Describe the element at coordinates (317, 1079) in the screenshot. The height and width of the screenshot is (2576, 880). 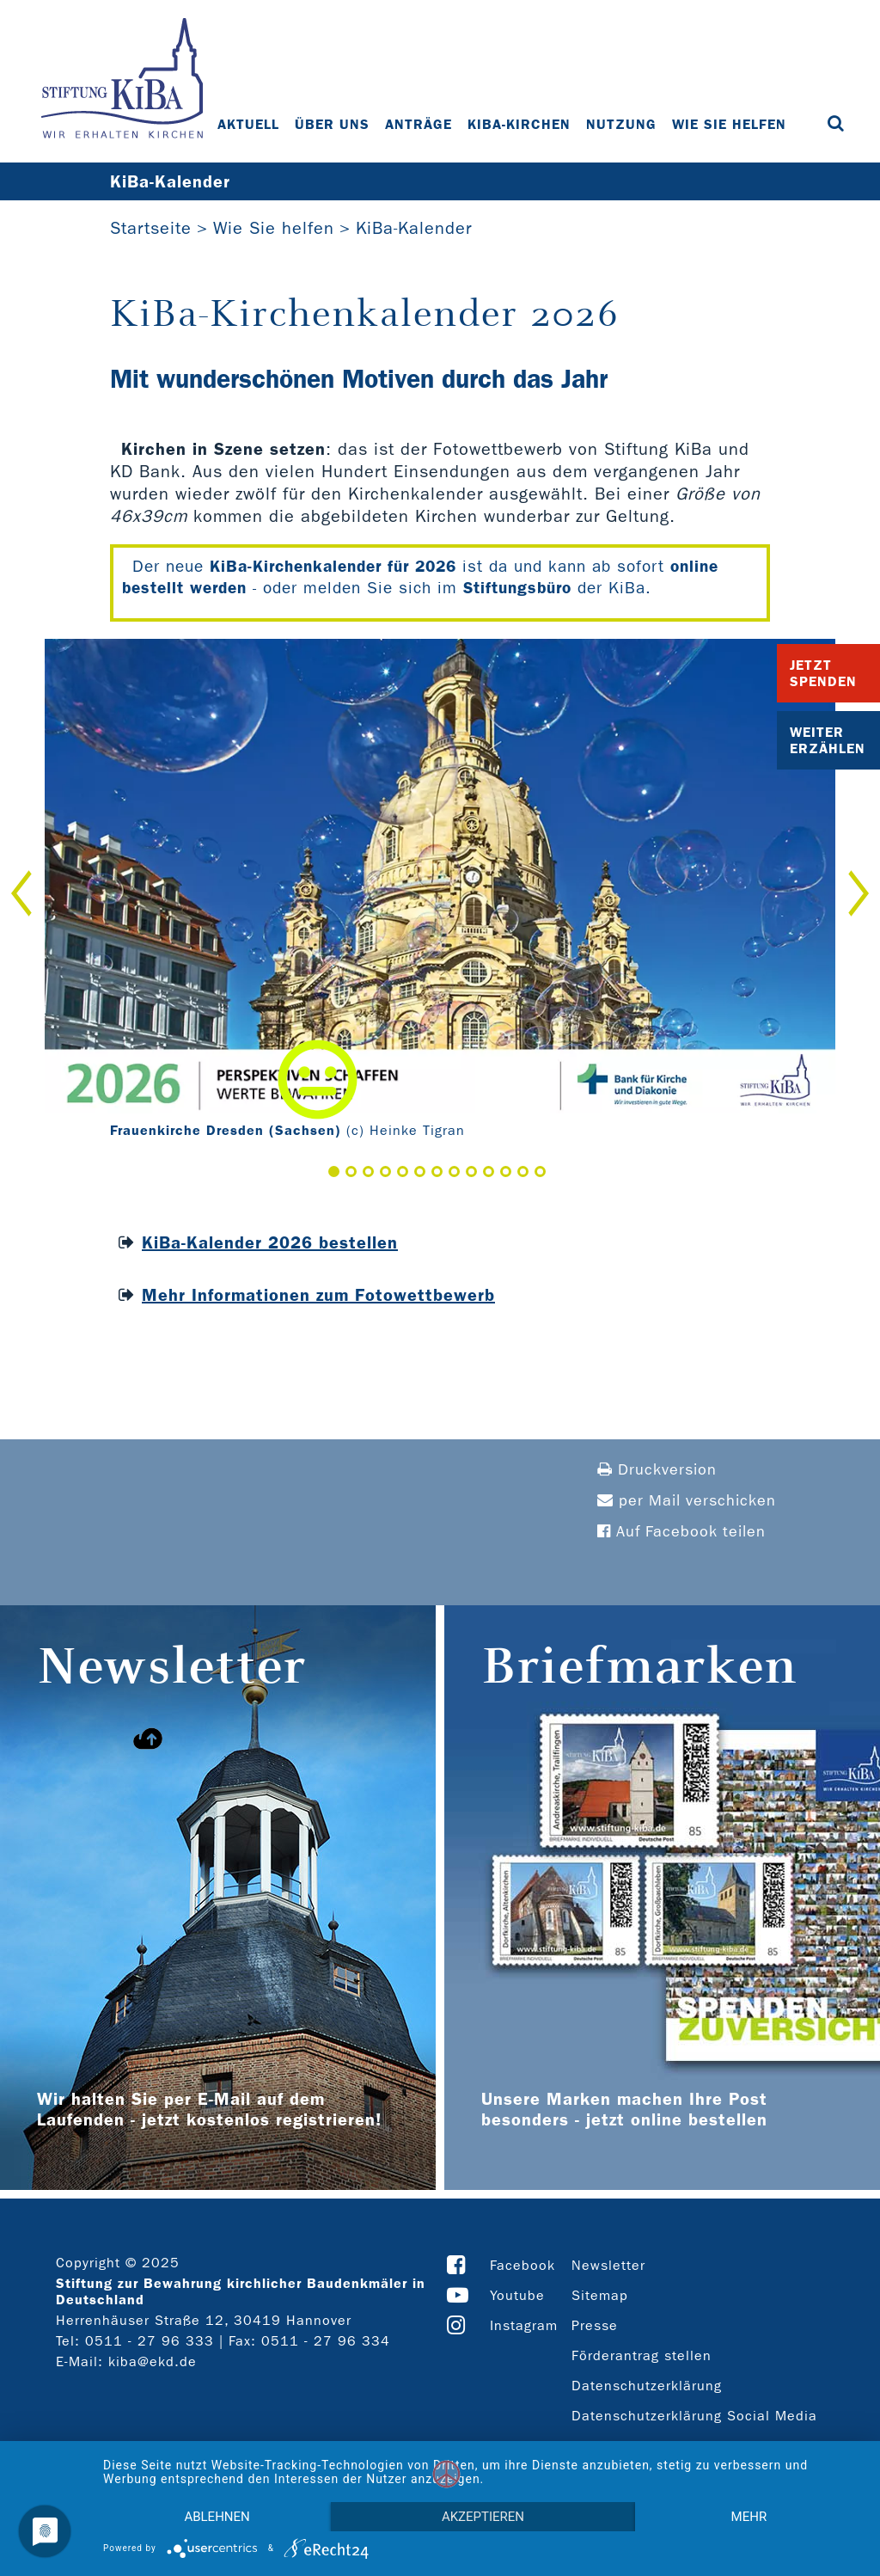
I see `rate your experience as neutral` at that location.